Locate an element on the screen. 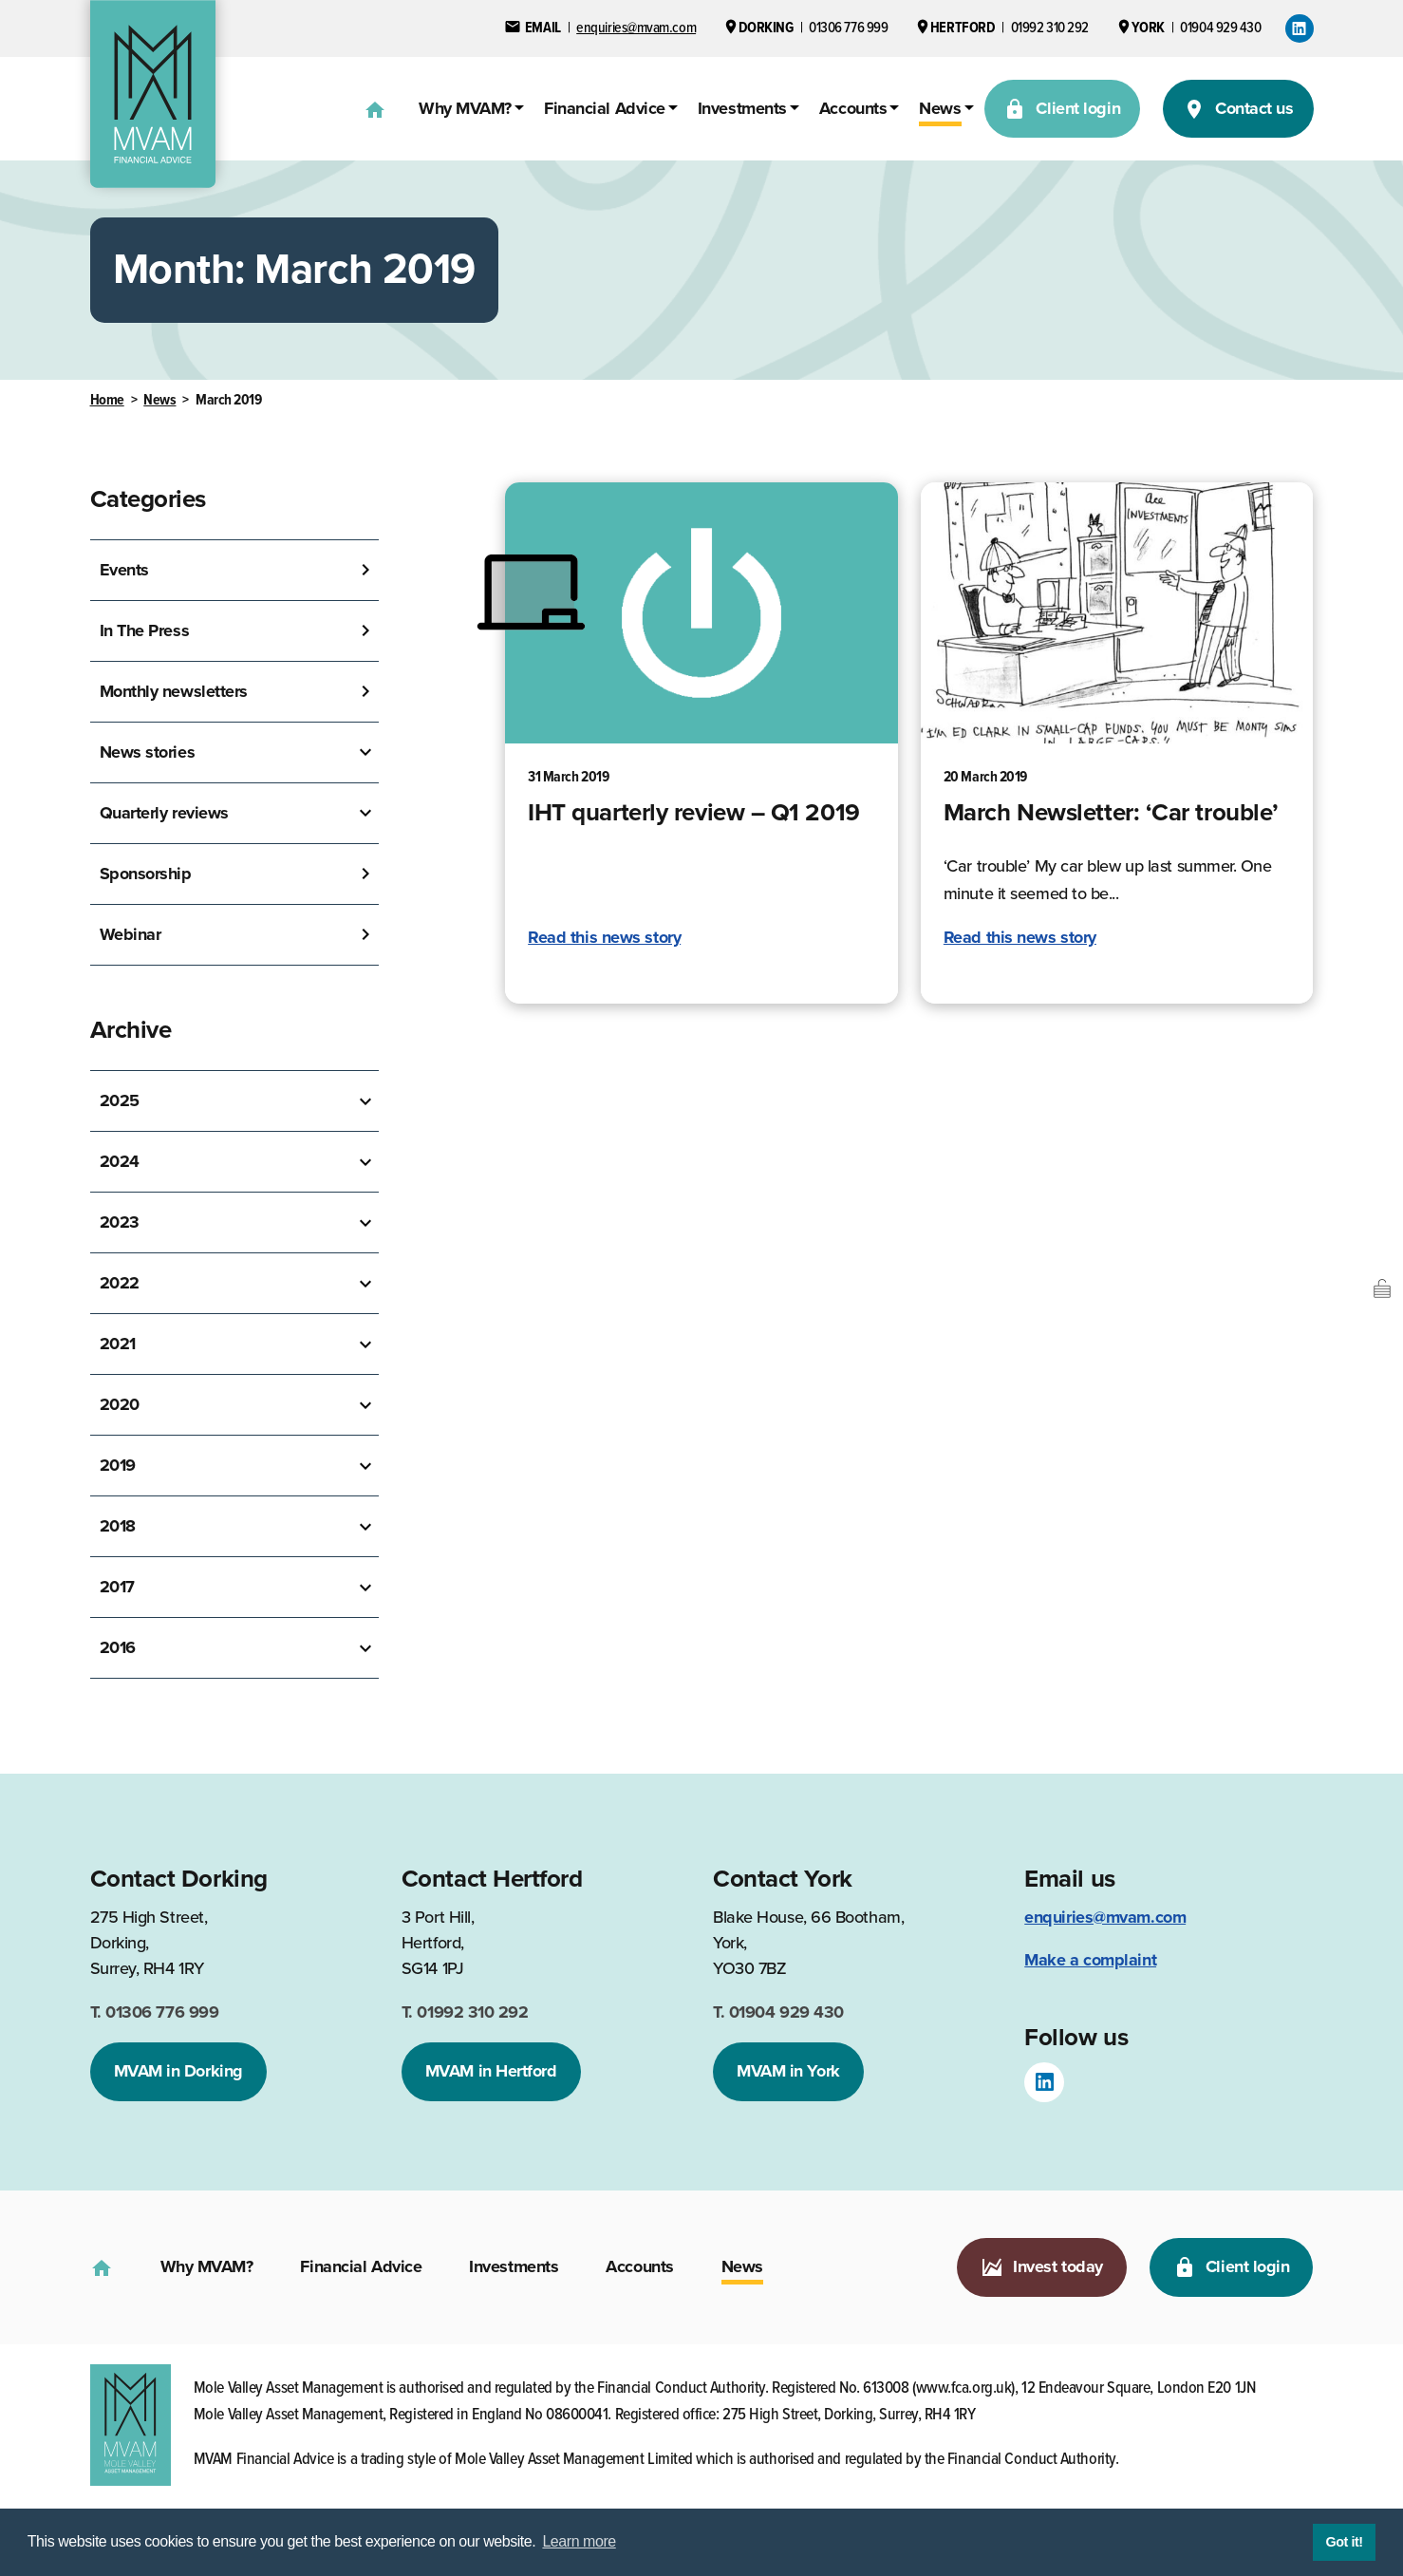 The image size is (1403, 2576). access presentation or whiteboard mode is located at coordinates (531, 593).